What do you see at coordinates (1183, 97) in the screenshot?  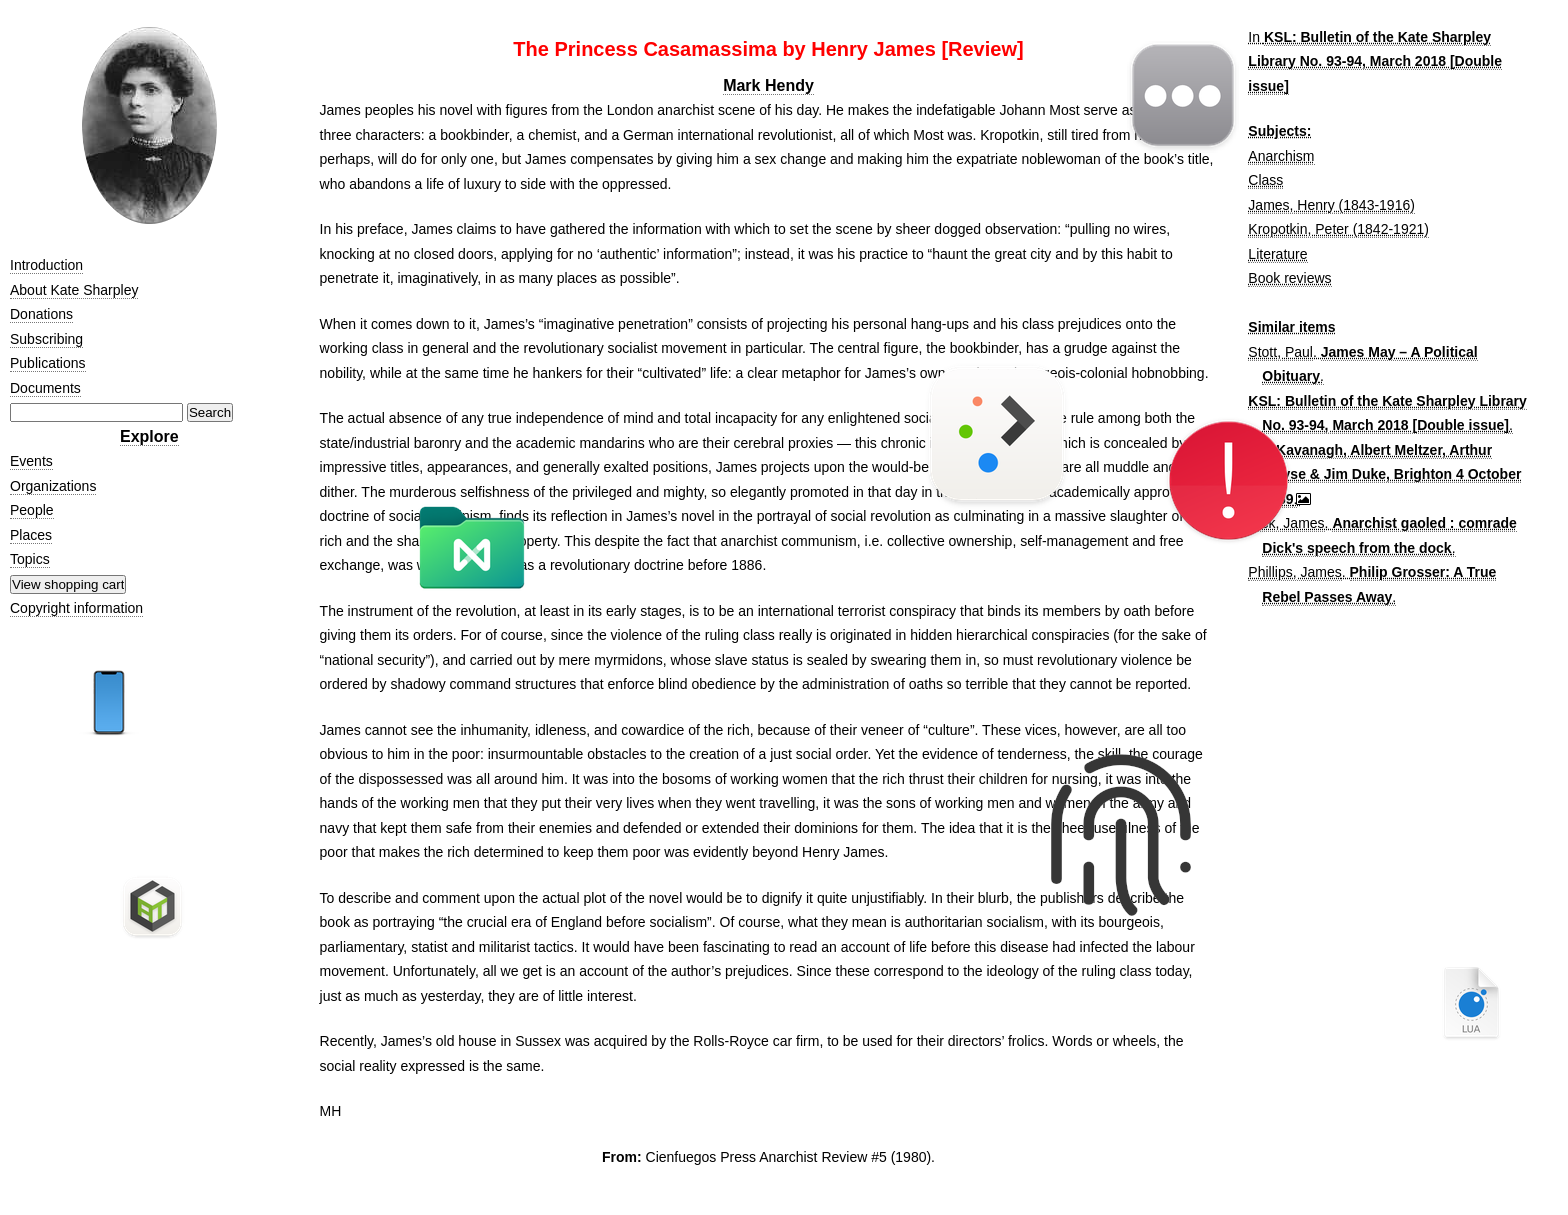 I see `open settings or preferences` at bounding box center [1183, 97].